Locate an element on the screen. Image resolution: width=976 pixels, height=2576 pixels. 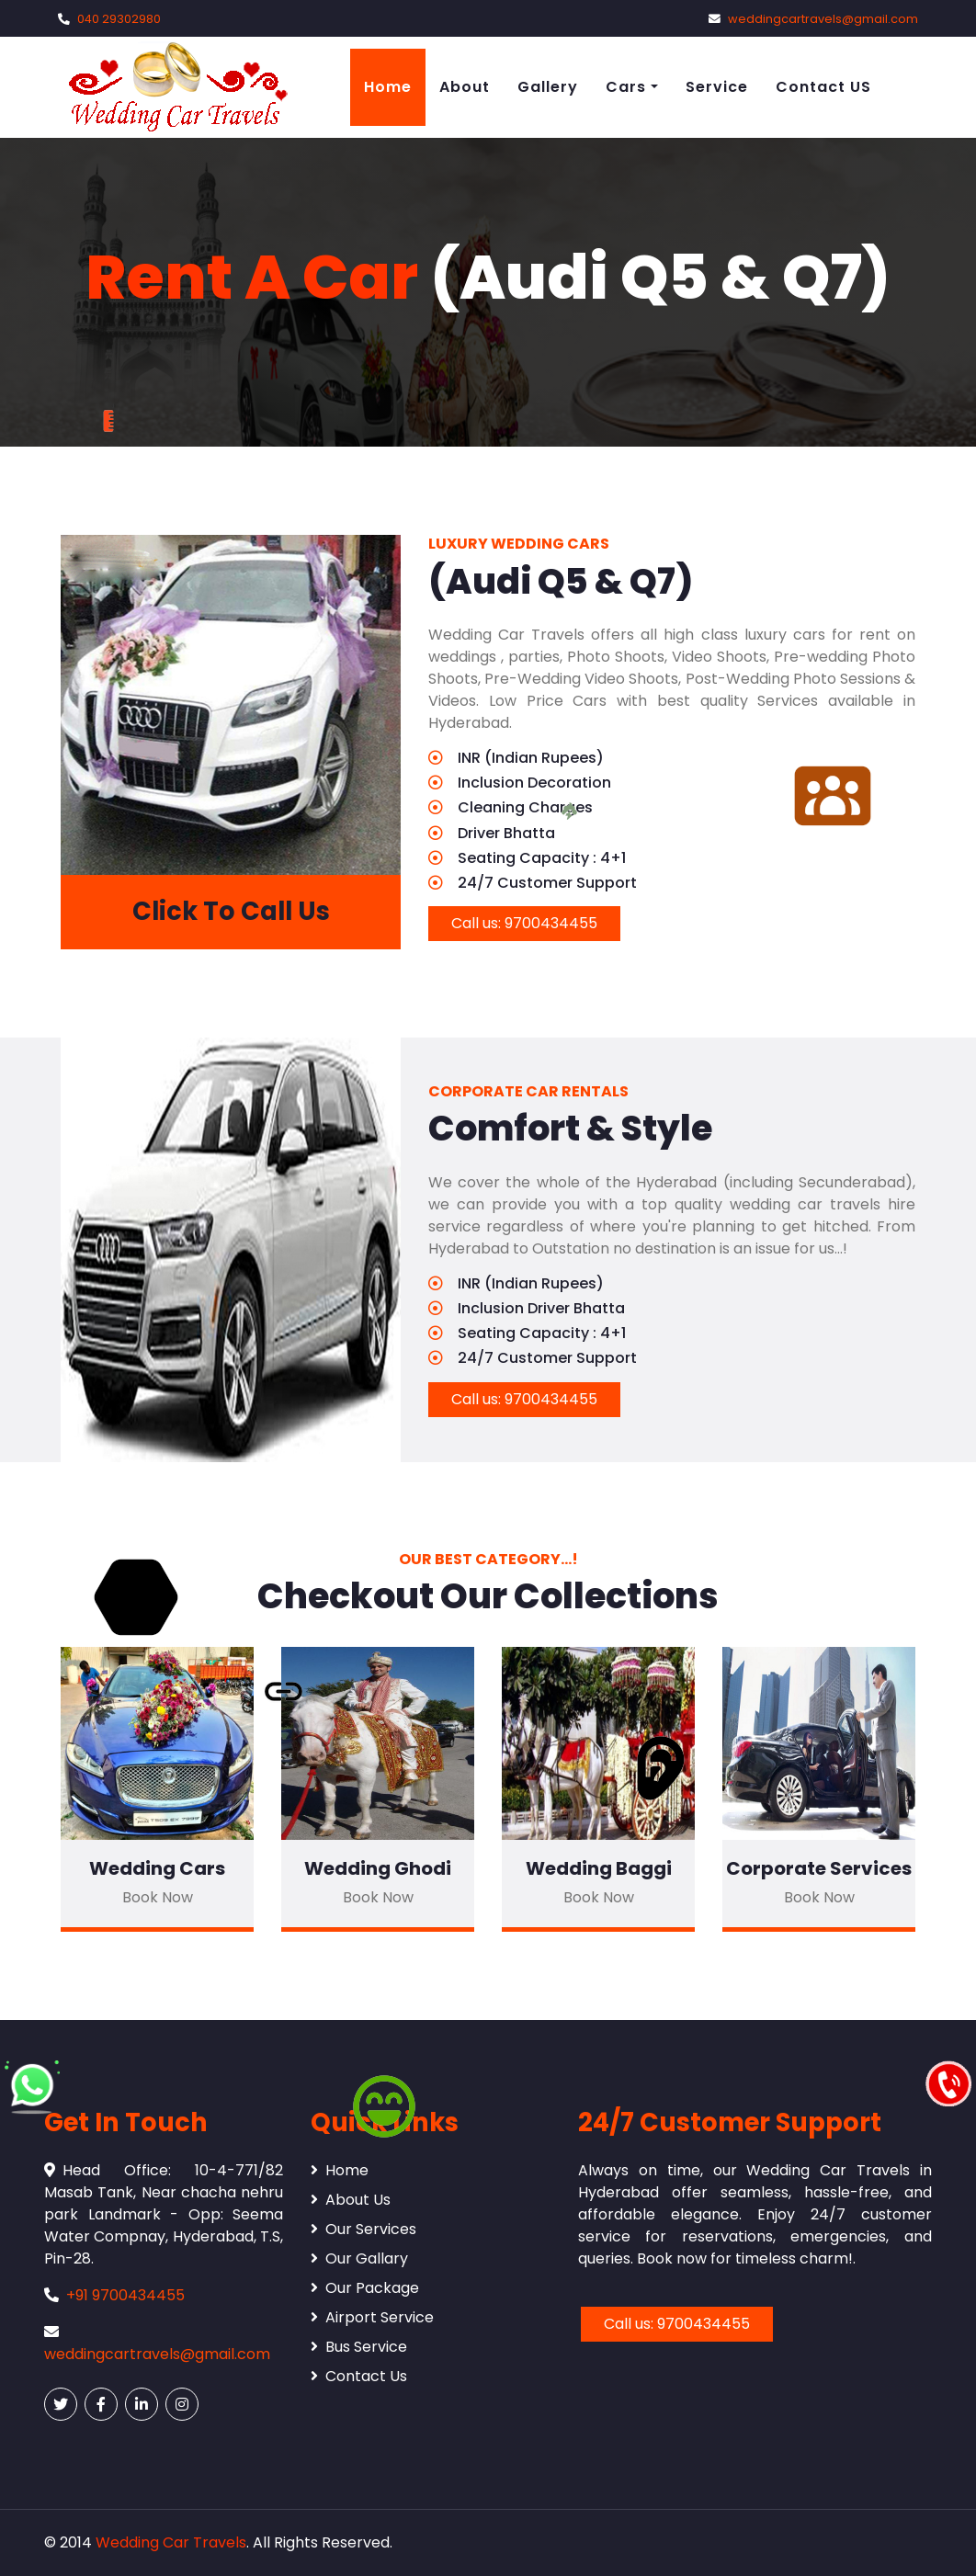
view team or group members is located at coordinates (833, 796).